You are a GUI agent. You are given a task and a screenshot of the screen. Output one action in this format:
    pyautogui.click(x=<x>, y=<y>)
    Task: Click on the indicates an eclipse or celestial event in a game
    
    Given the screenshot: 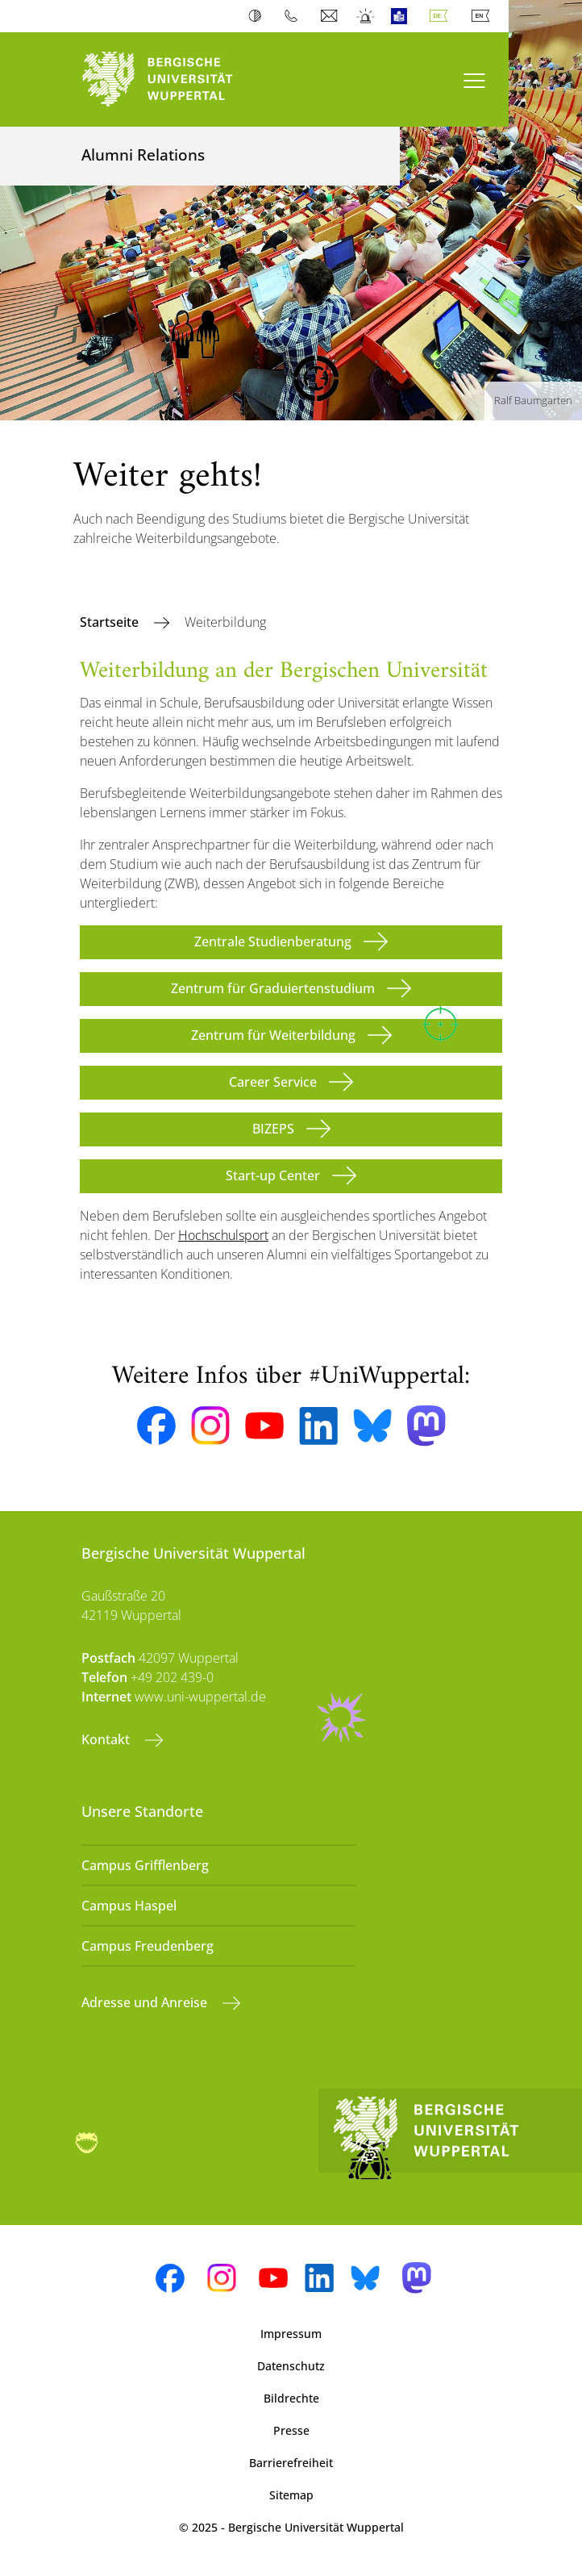 What is the action you would take?
    pyautogui.click(x=341, y=1718)
    